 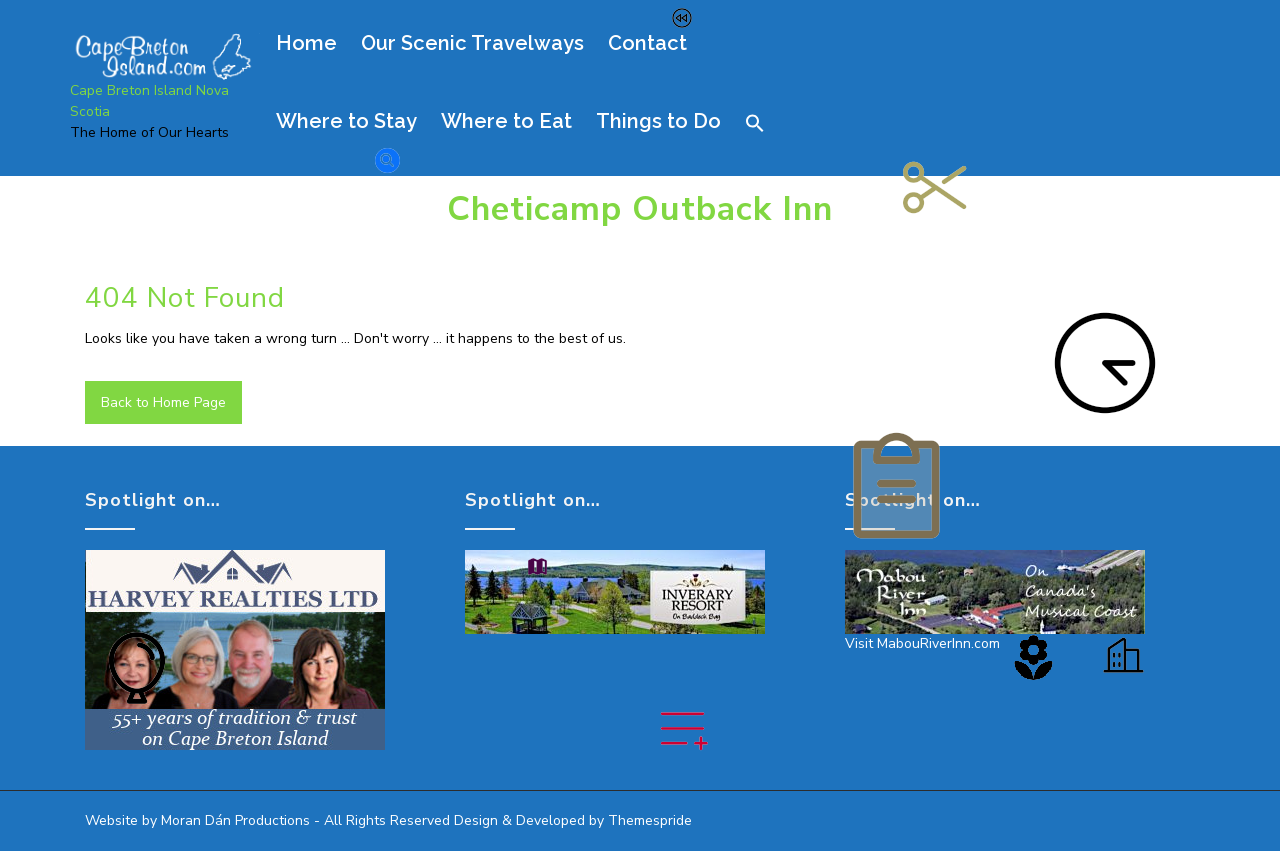 I want to click on find nearby florists or flower shops, so click(x=1033, y=658).